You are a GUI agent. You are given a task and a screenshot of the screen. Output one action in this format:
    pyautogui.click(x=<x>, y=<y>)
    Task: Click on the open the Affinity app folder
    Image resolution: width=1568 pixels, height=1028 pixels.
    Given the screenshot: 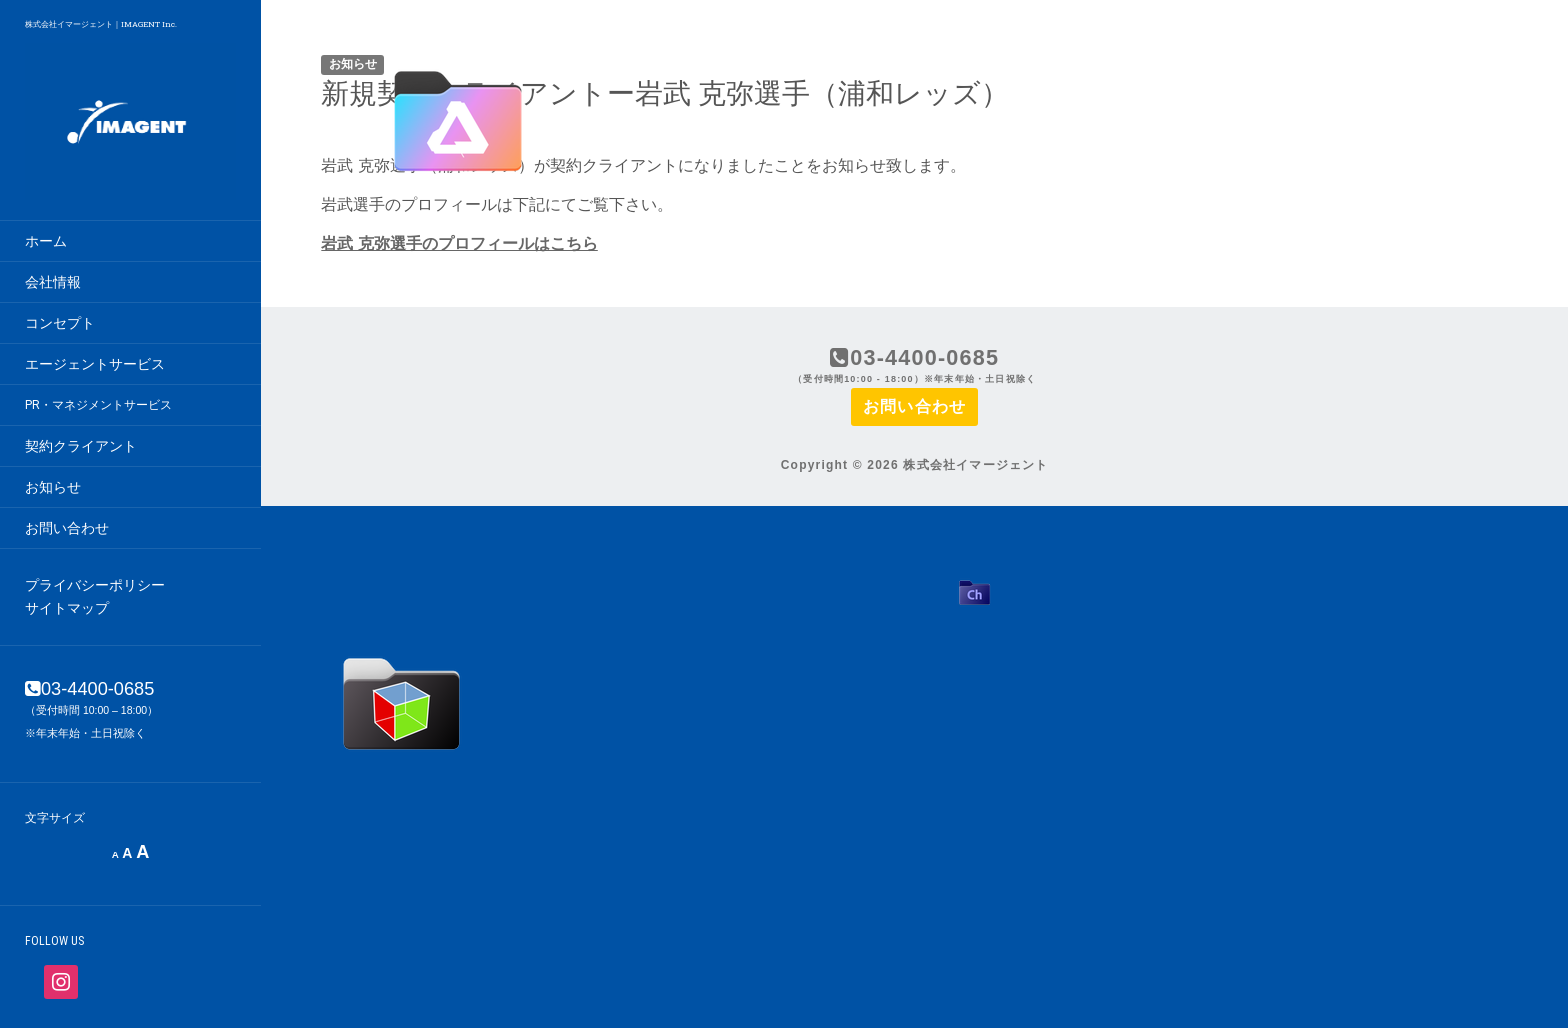 What is the action you would take?
    pyautogui.click(x=457, y=124)
    